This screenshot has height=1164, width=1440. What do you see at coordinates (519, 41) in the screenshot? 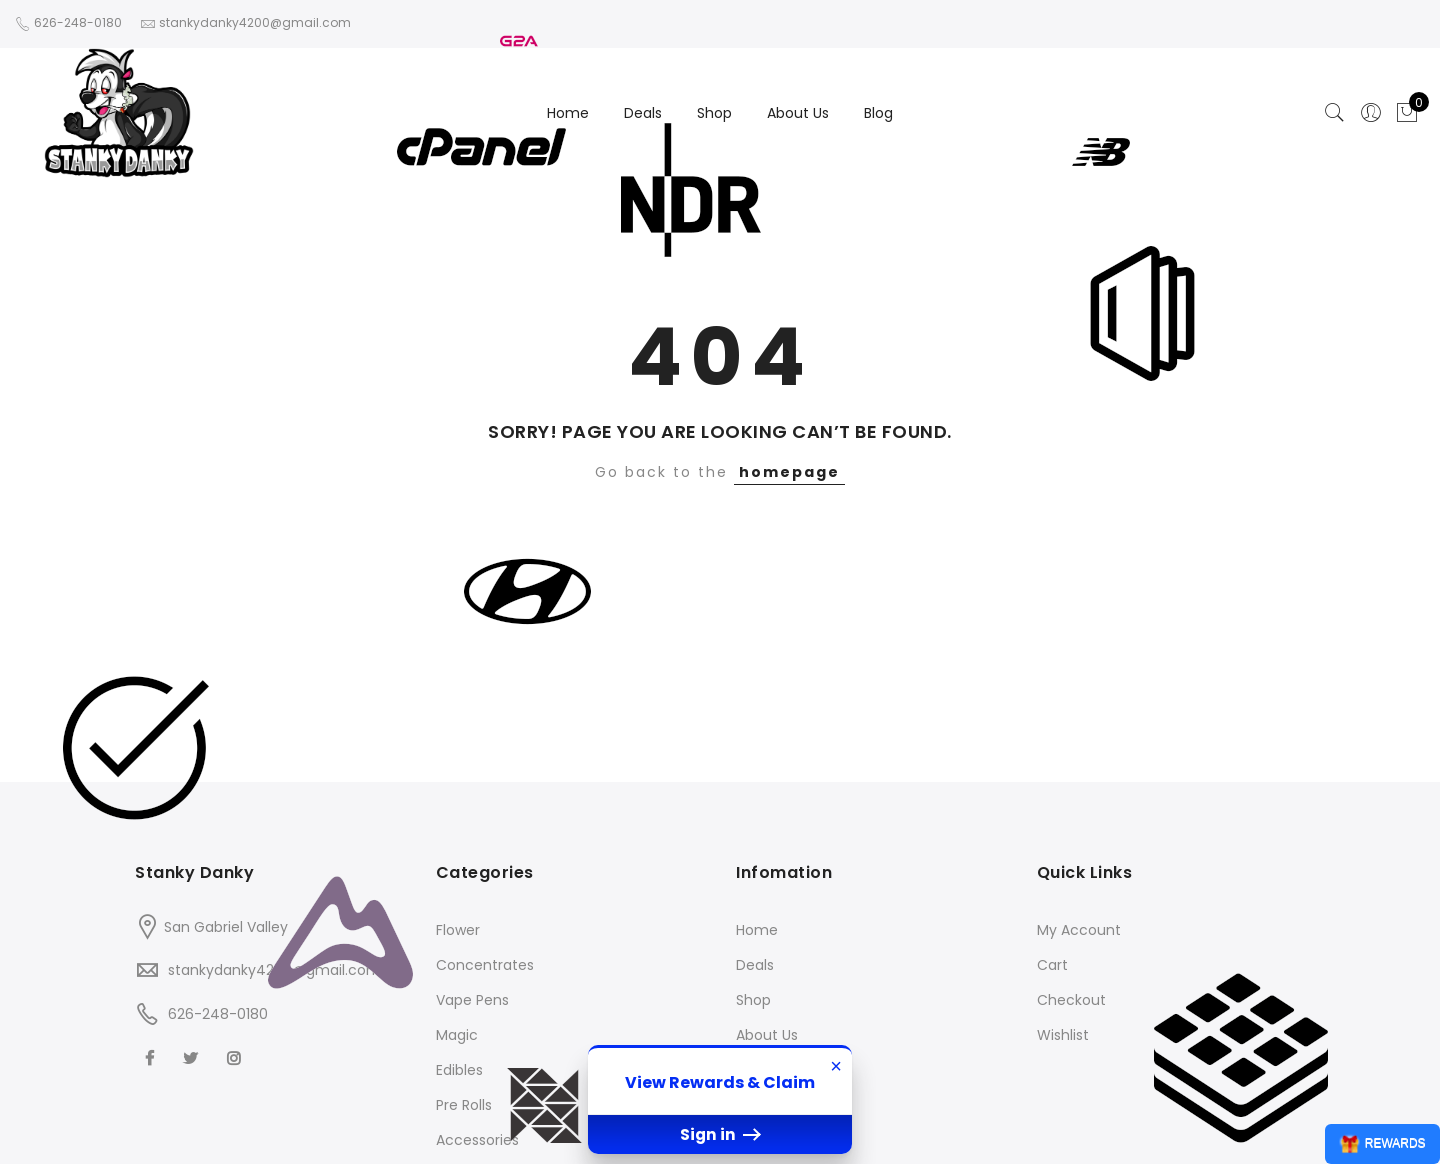
I see `visit the G2A gaming marketplace` at bounding box center [519, 41].